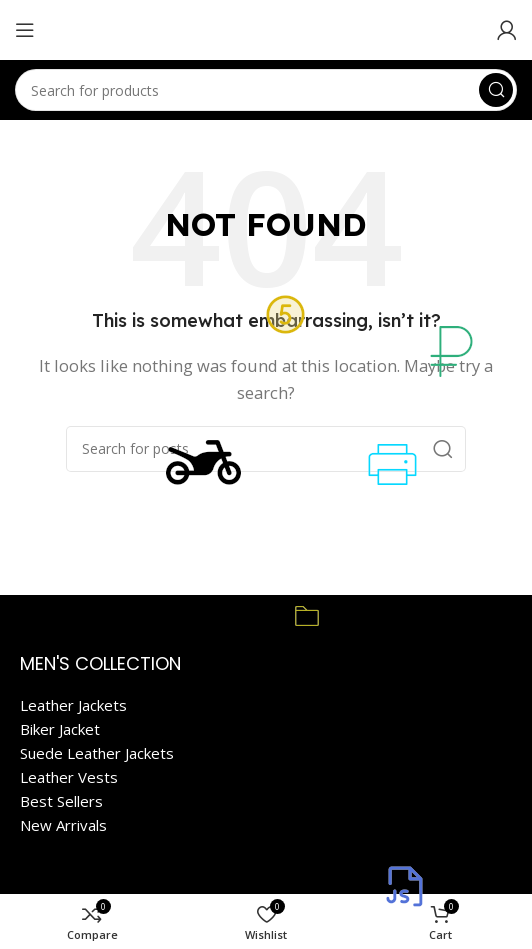 This screenshot has width=532, height=949. Describe the element at coordinates (203, 463) in the screenshot. I see `select motorcycle as vehicle type` at that location.